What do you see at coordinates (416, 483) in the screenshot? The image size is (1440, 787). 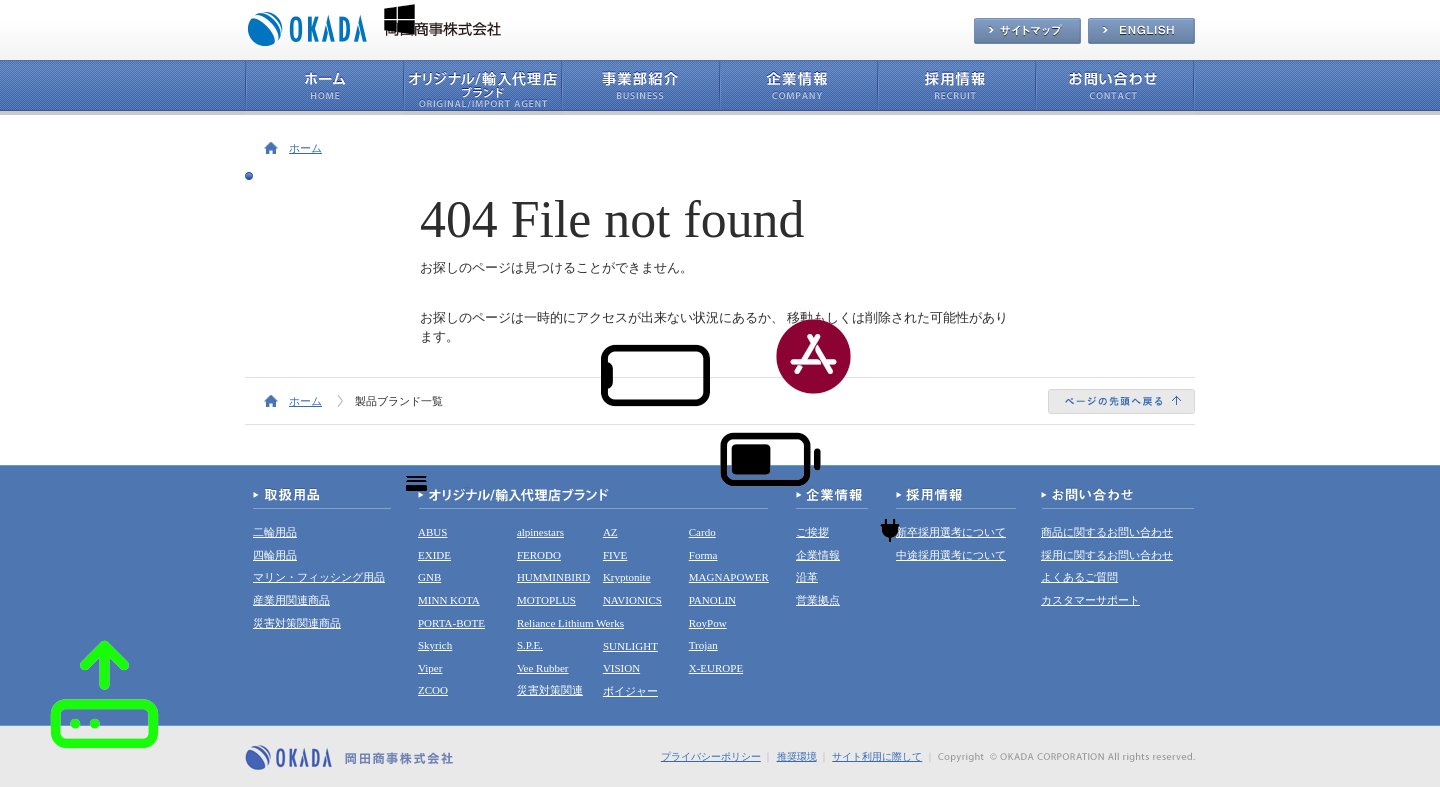 I see `split view horizontally` at bounding box center [416, 483].